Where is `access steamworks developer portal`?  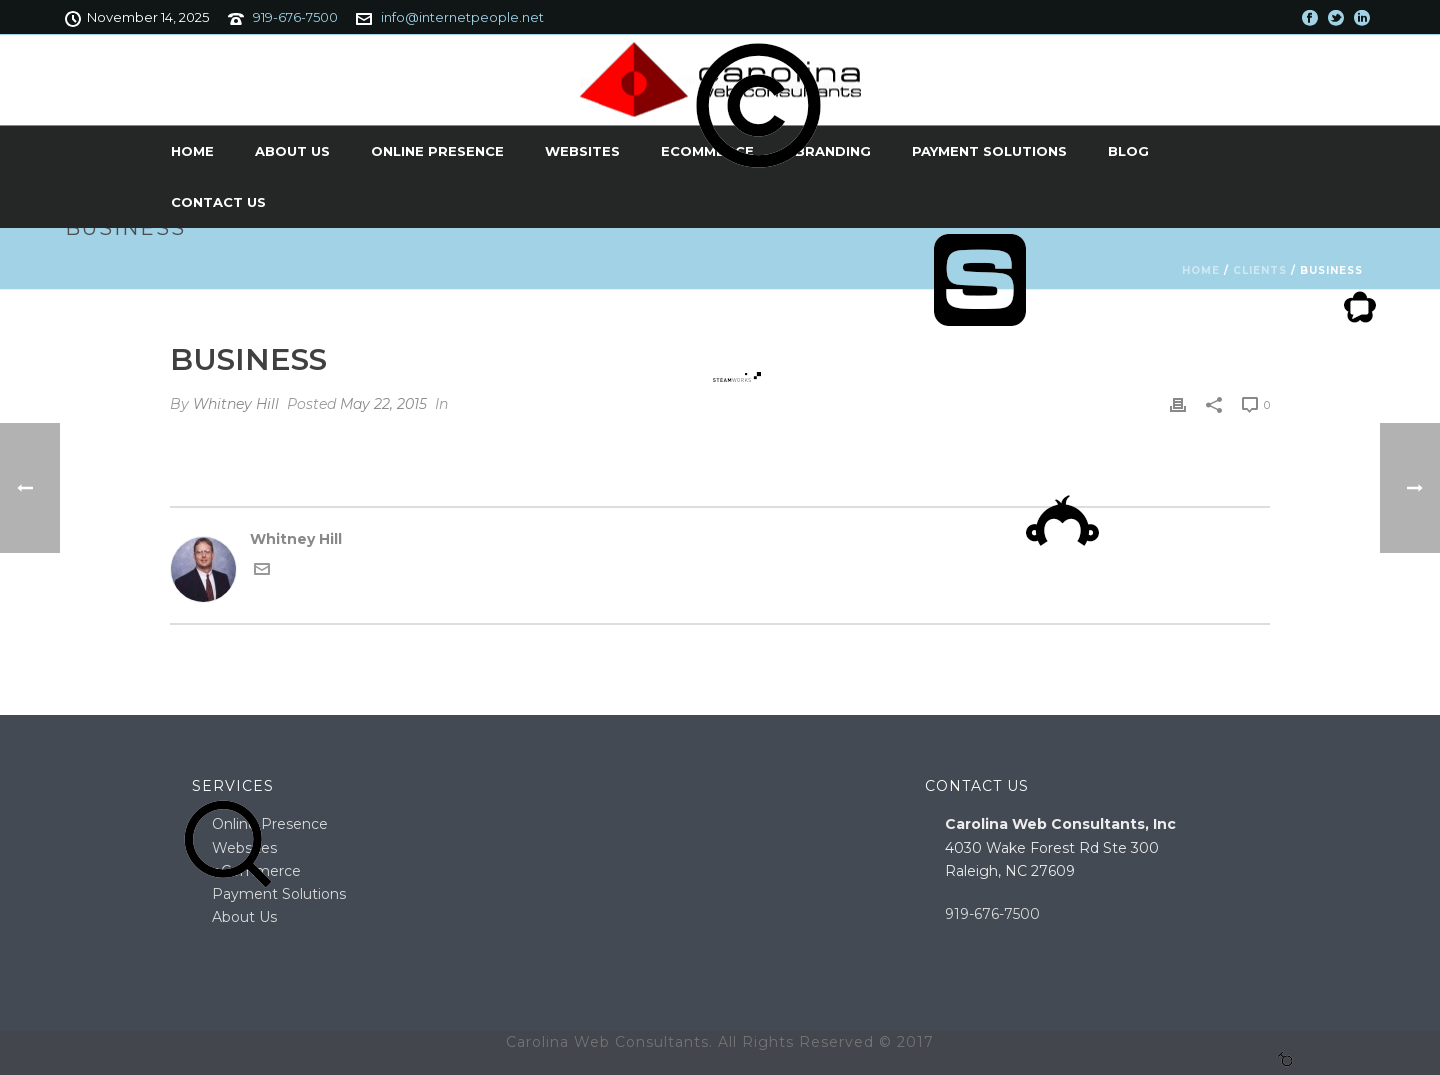
access steamworks developer portal is located at coordinates (737, 377).